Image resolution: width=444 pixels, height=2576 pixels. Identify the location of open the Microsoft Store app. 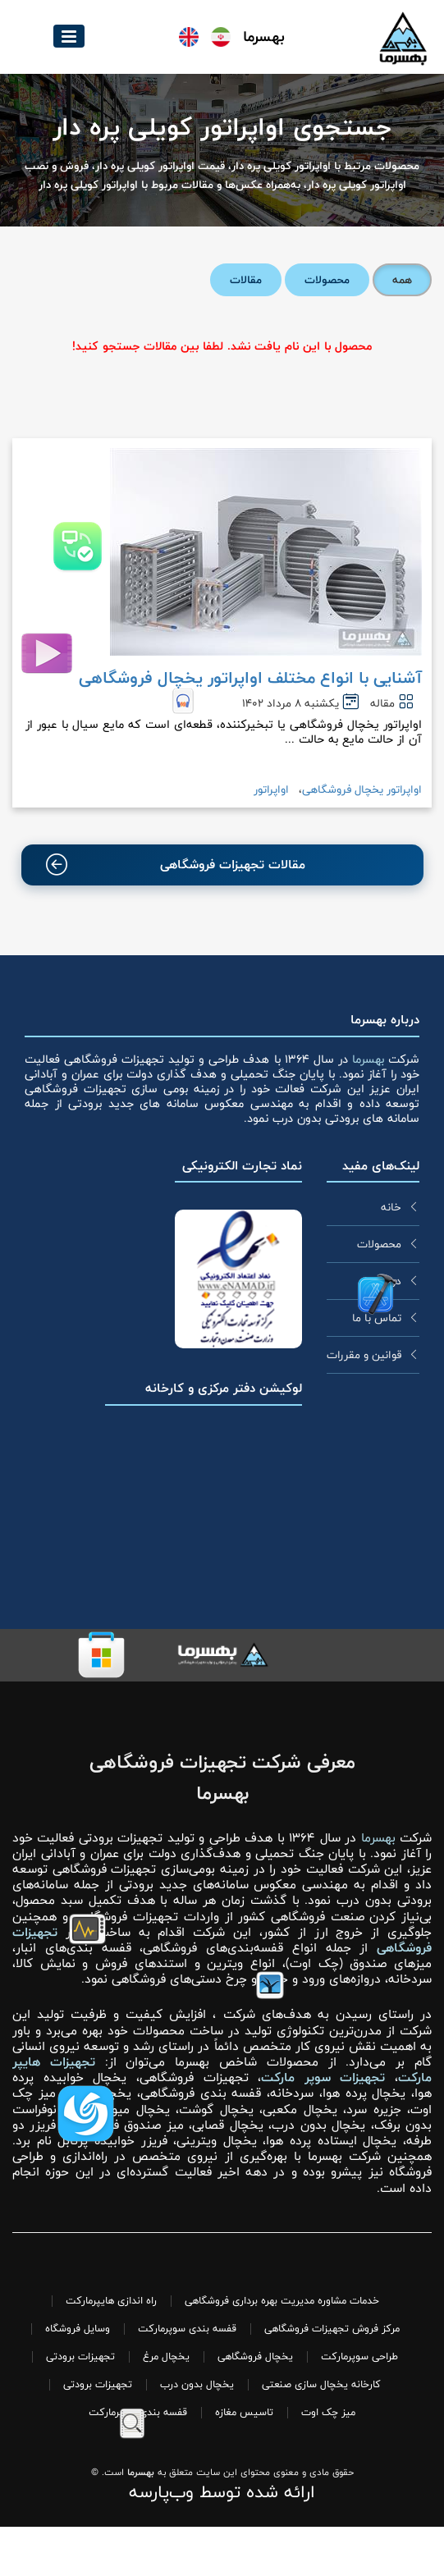
(101, 1654).